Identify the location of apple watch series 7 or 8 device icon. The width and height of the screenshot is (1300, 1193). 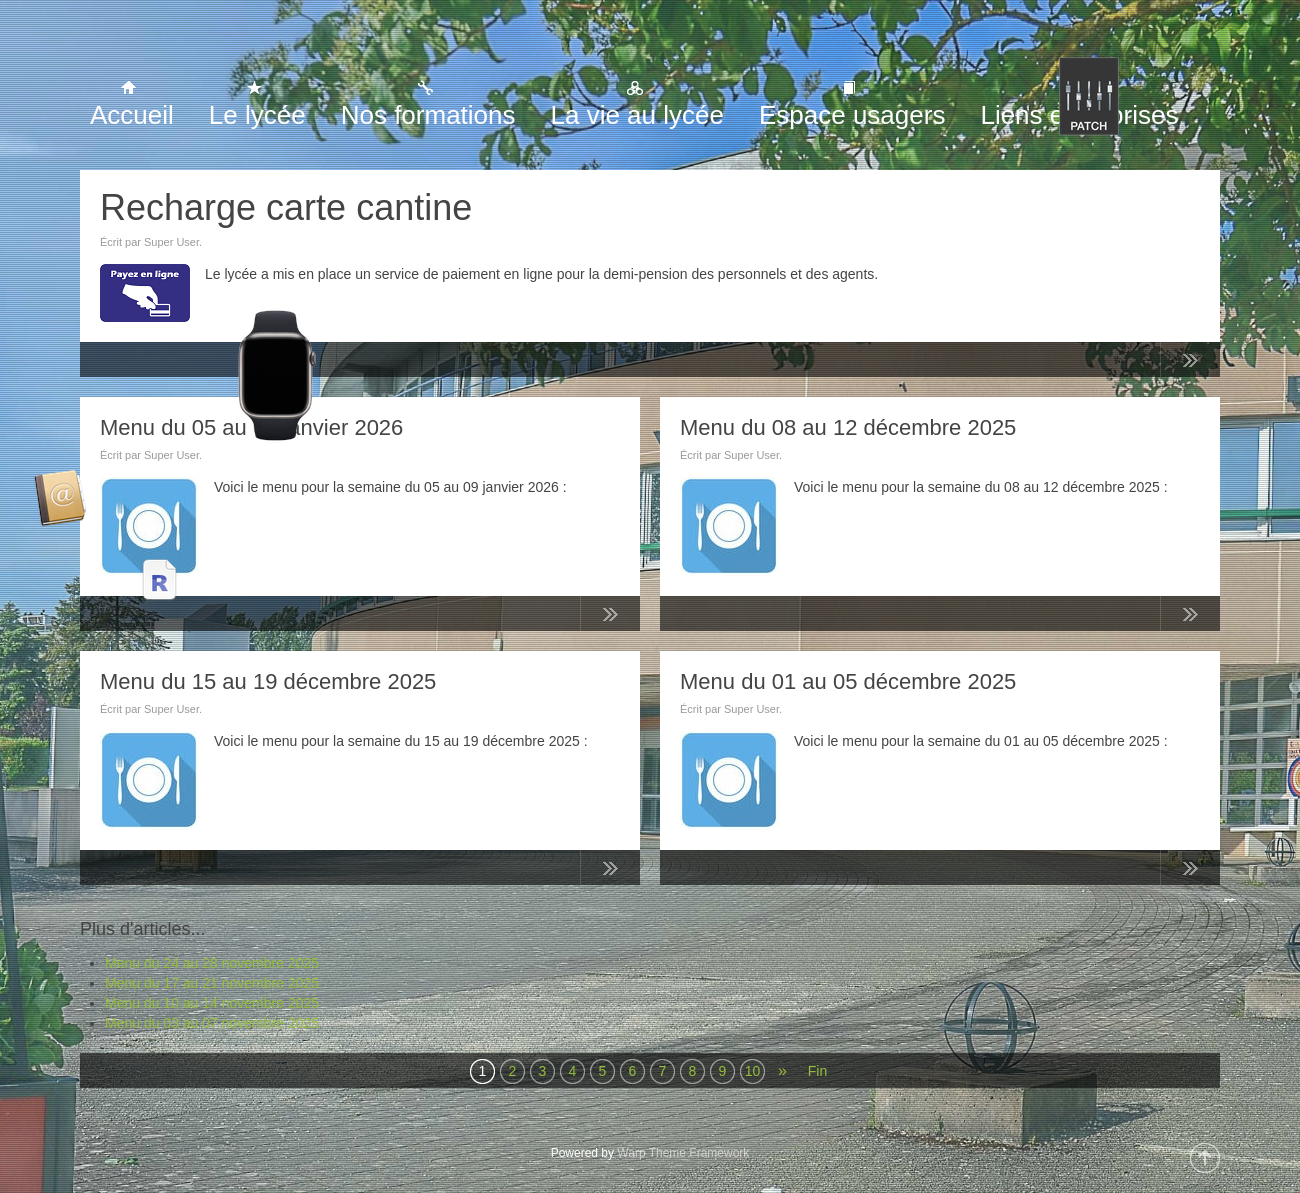
(275, 375).